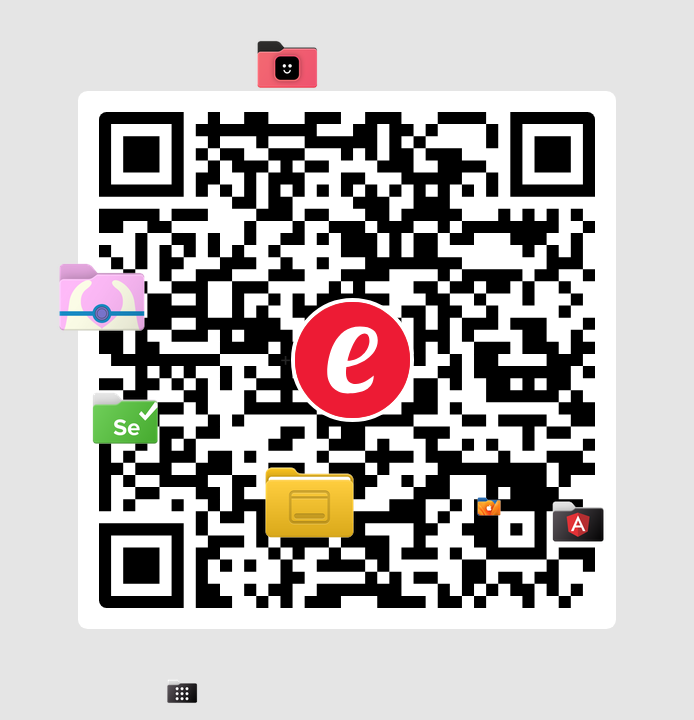  What do you see at coordinates (309, 502) in the screenshot?
I see `open desktop folder` at bounding box center [309, 502].